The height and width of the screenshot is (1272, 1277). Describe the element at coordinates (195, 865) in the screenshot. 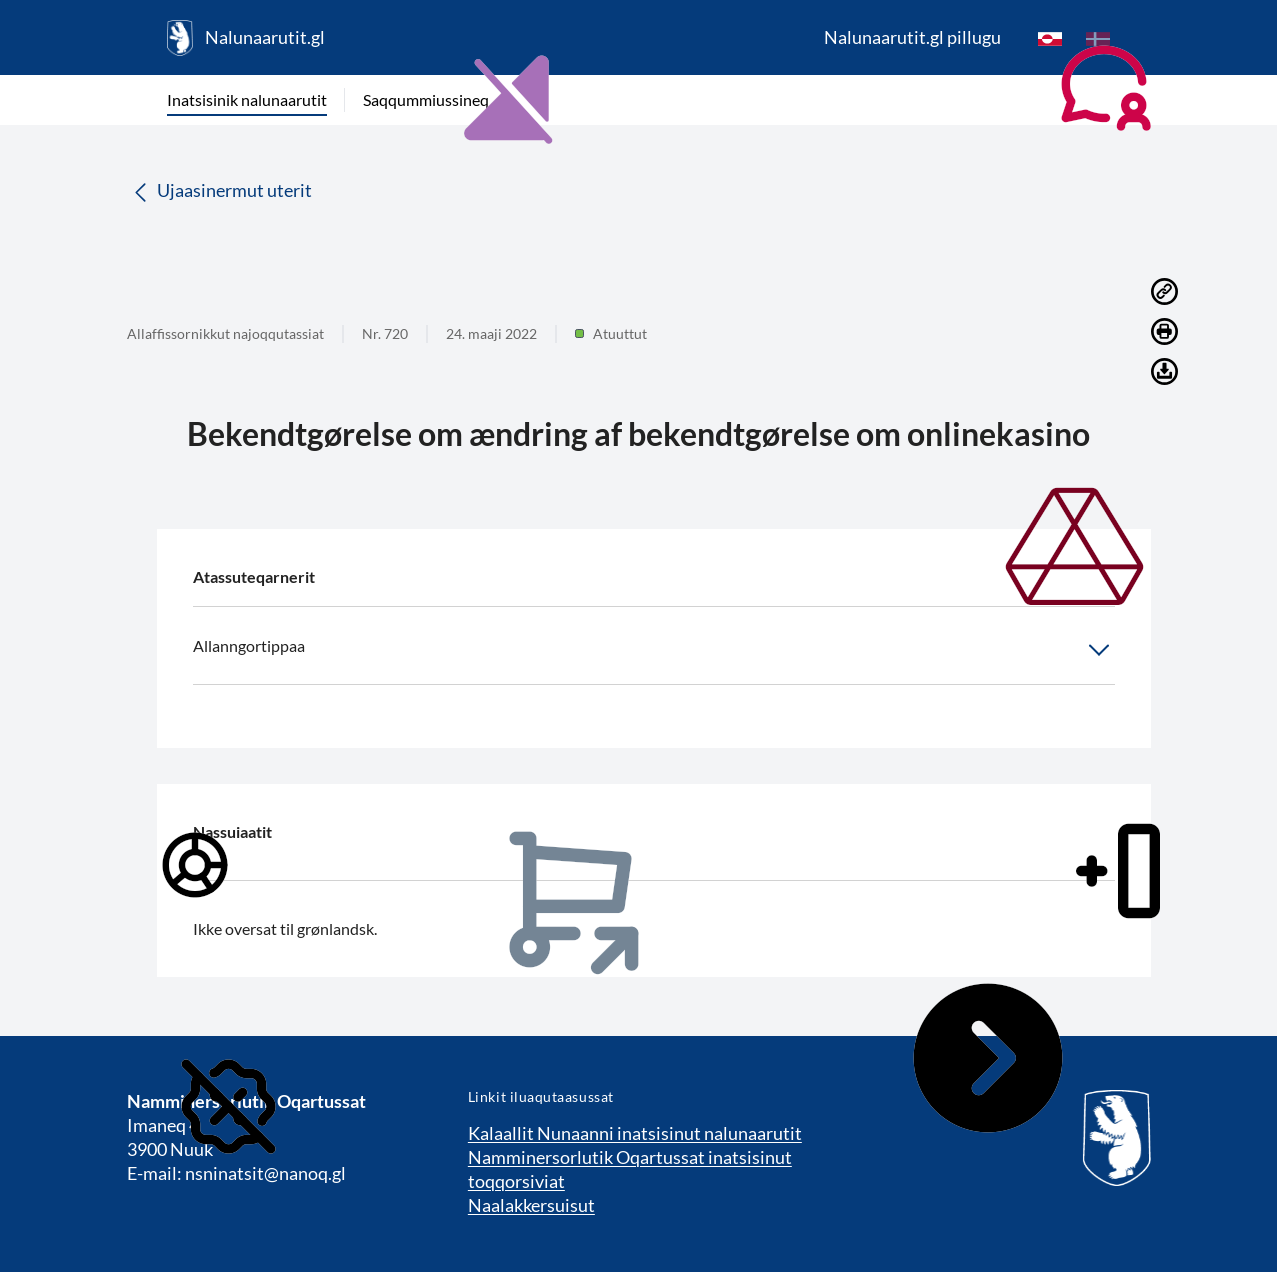

I see `view data breakdown in a donut chart` at that location.